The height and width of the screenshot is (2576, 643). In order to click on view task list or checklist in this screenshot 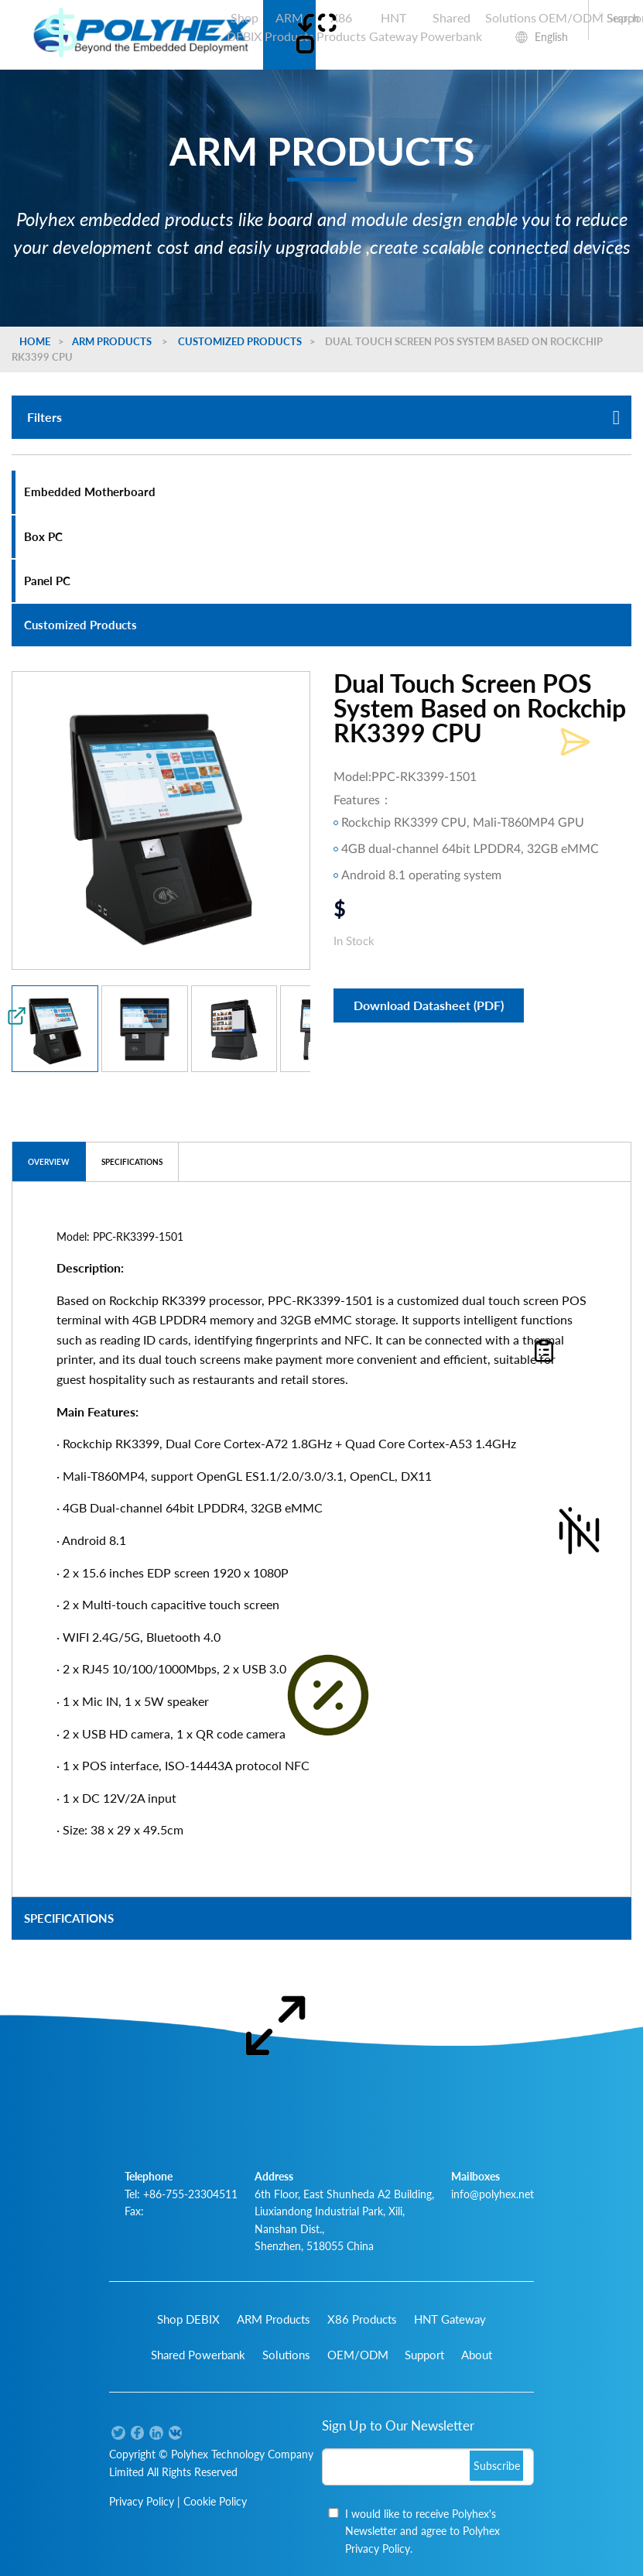, I will do `click(544, 1351)`.